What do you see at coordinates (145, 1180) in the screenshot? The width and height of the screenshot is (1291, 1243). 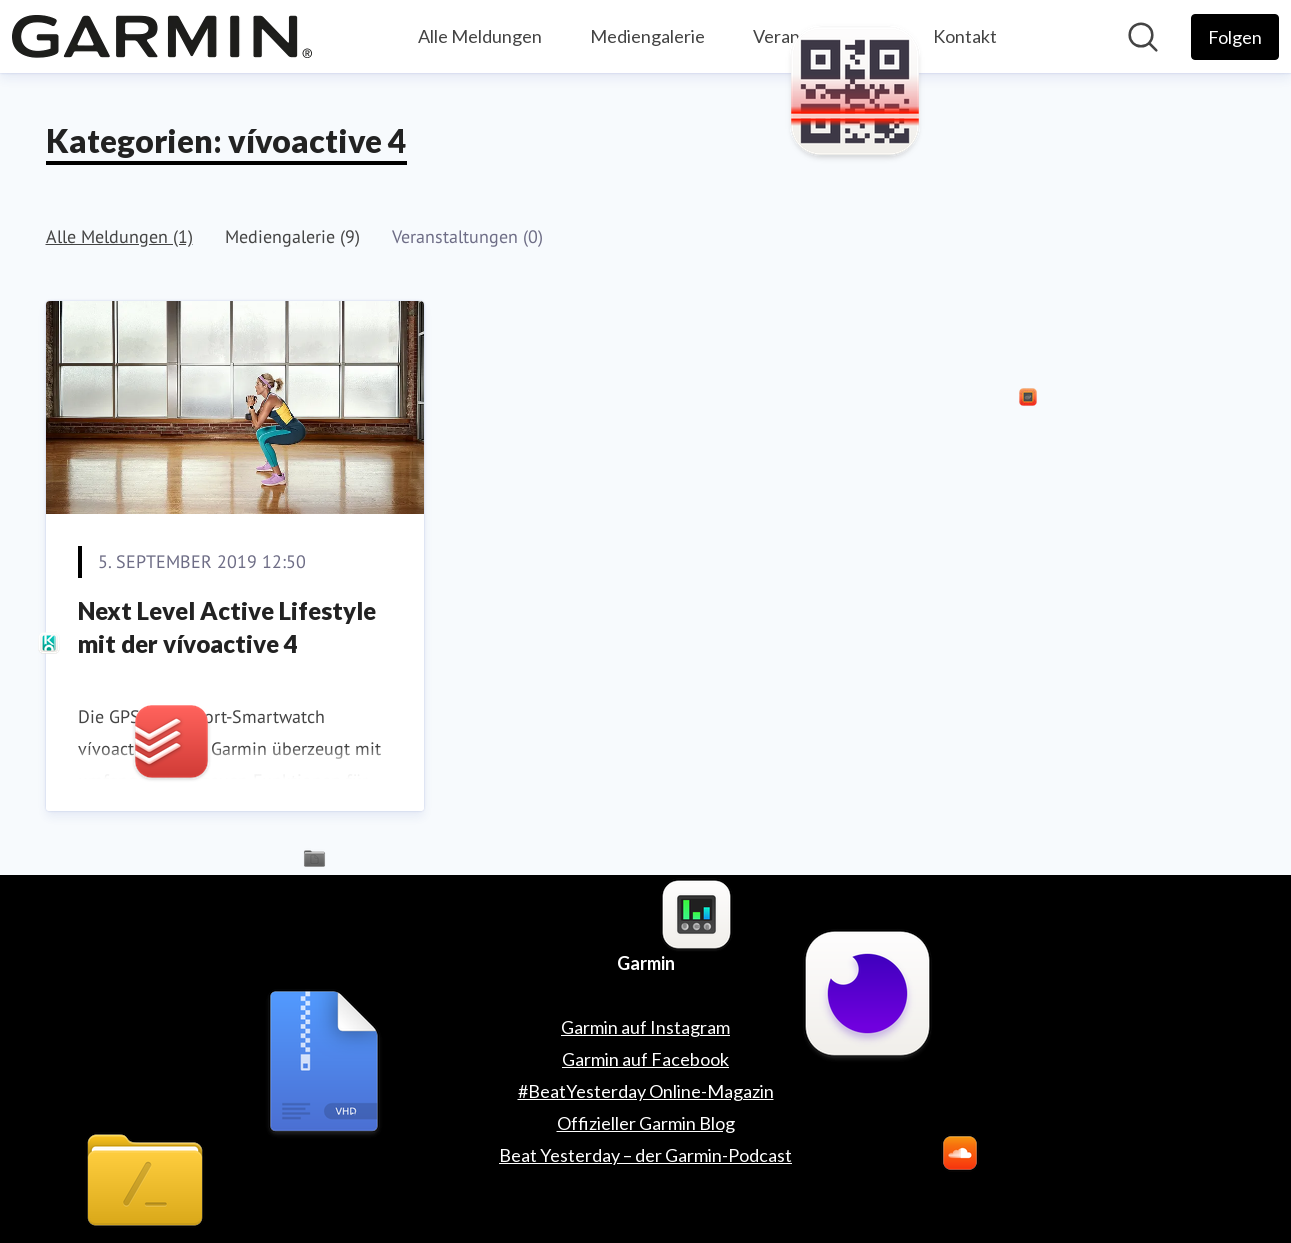 I see `access the root directory or top-level folder` at bounding box center [145, 1180].